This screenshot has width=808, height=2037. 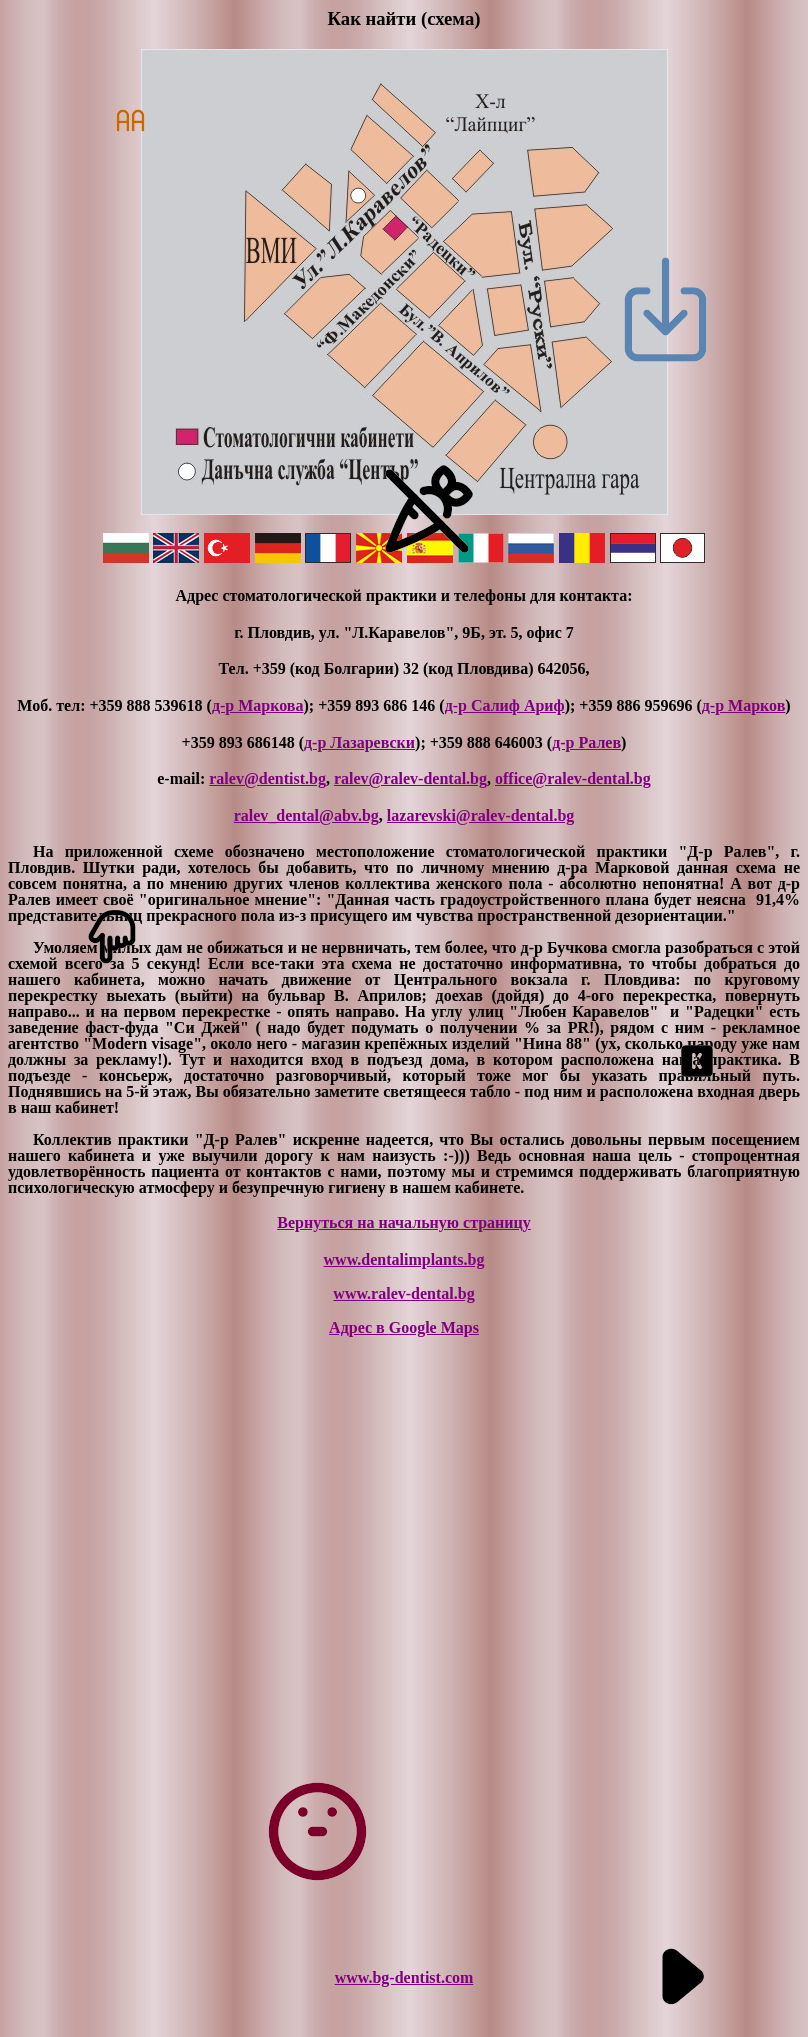 I want to click on keyboard shortcut indicator for the letter K, so click(x=697, y=1061).